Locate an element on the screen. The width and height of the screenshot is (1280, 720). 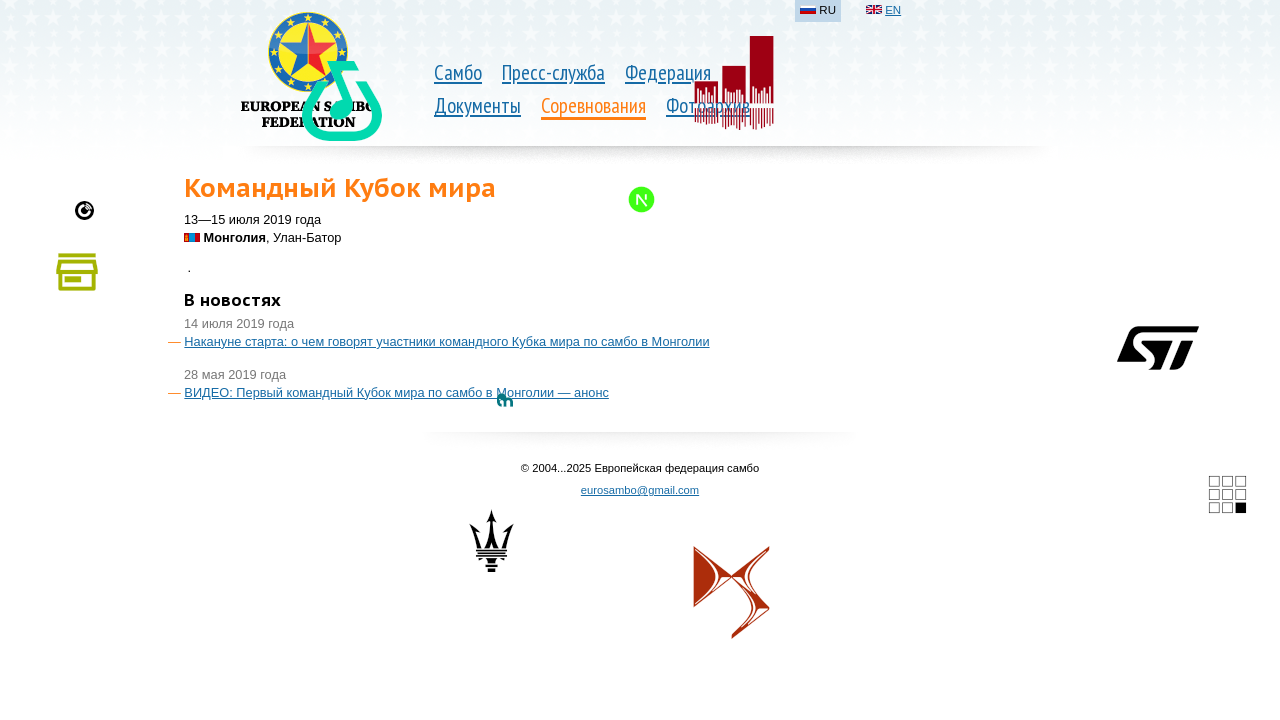
STMicroelectronics company logo is located at coordinates (1158, 348).